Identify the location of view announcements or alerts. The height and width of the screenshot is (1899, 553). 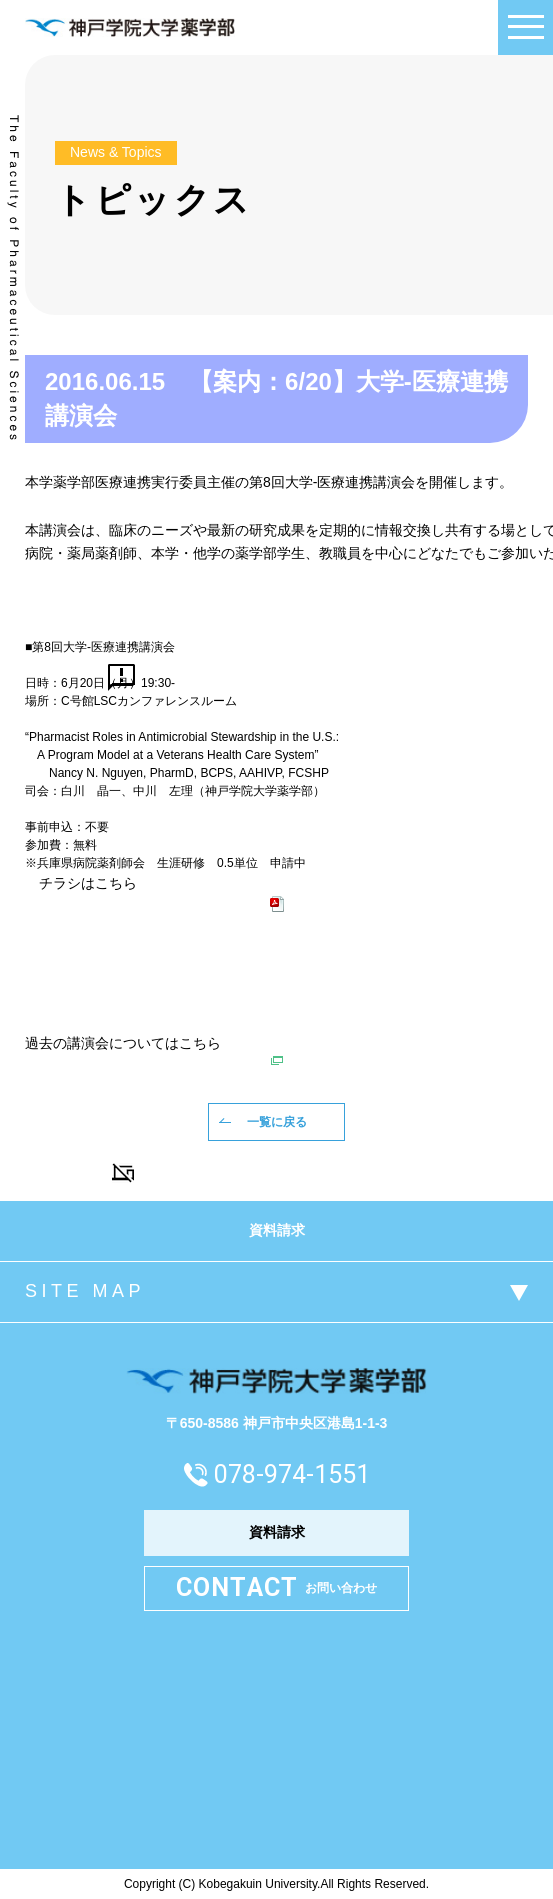
(121, 677).